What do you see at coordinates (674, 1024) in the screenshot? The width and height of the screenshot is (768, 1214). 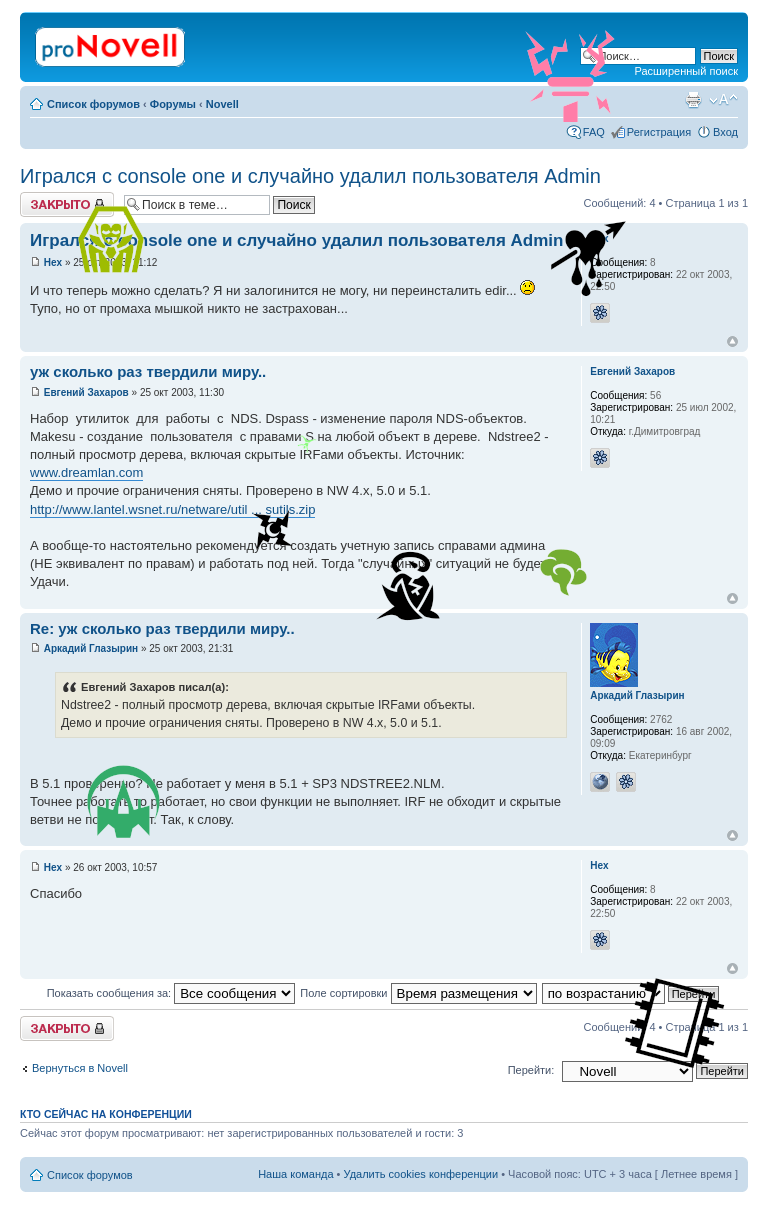 I see `view hardware or processor information` at bounding box center [674, 1024].